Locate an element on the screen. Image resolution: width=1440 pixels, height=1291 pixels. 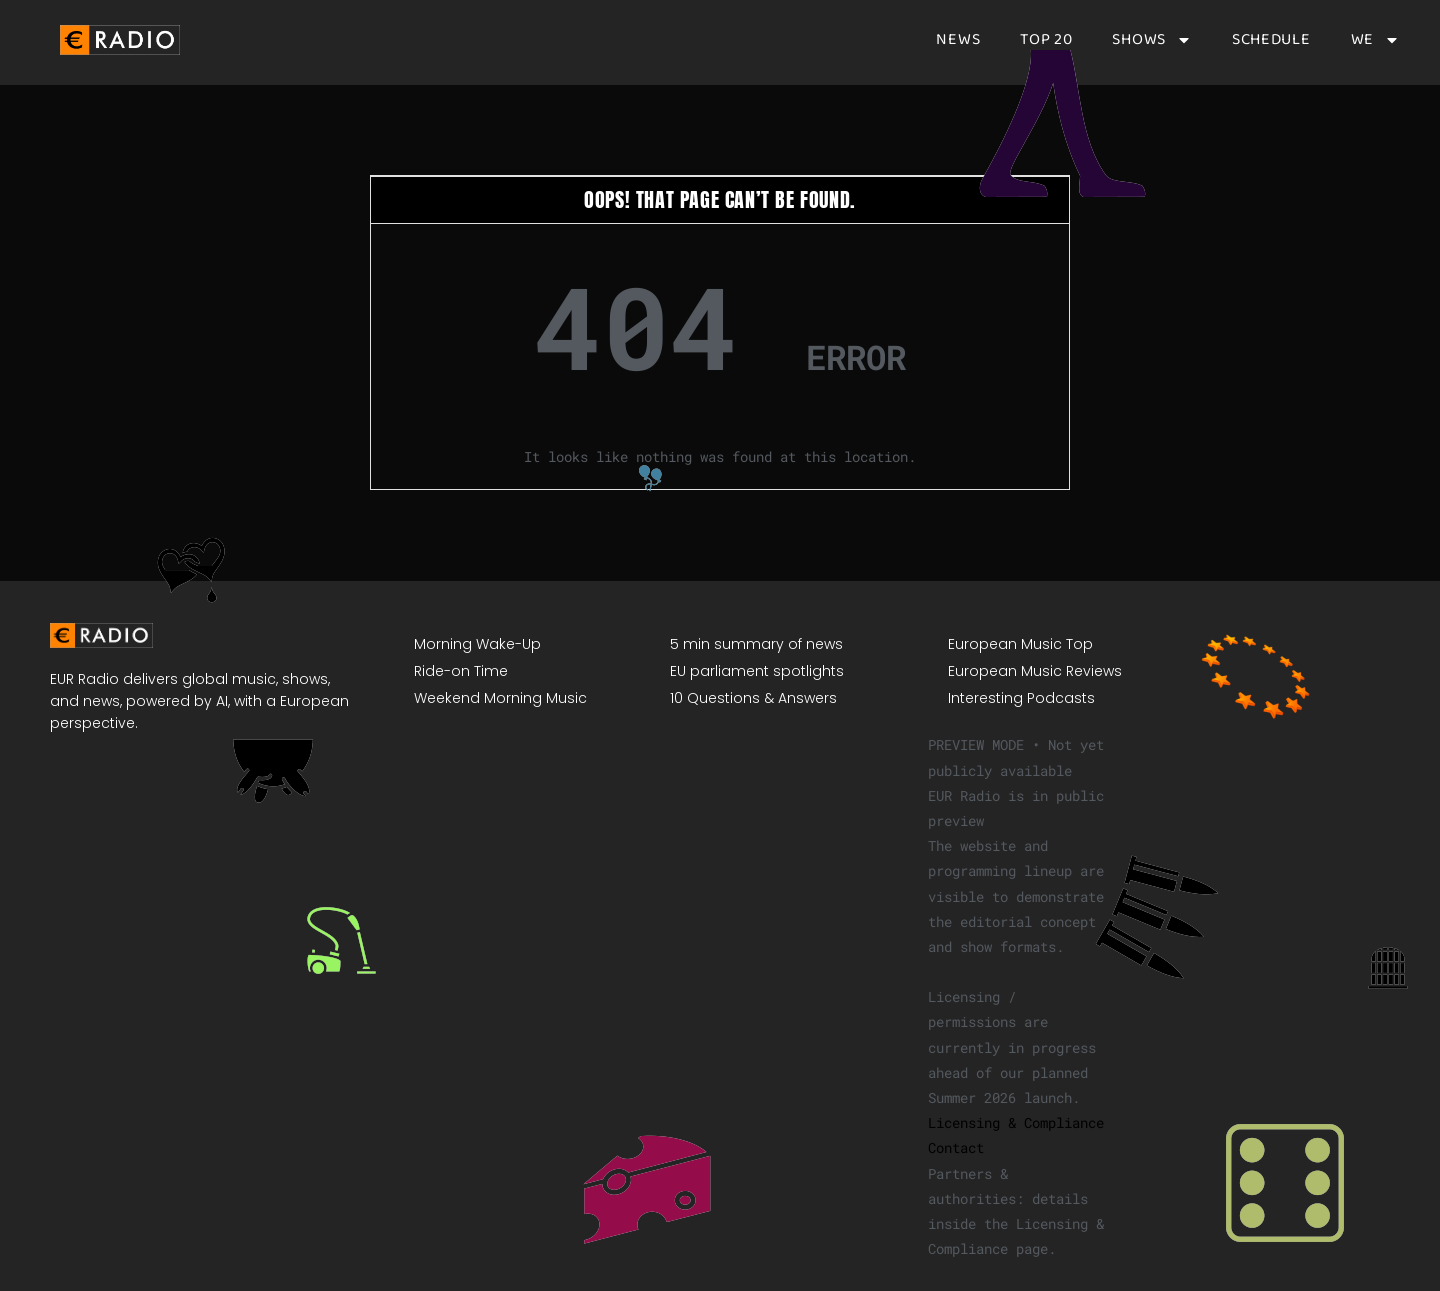
indicates dairy or milk-related content is located at coordinates (273, 779).